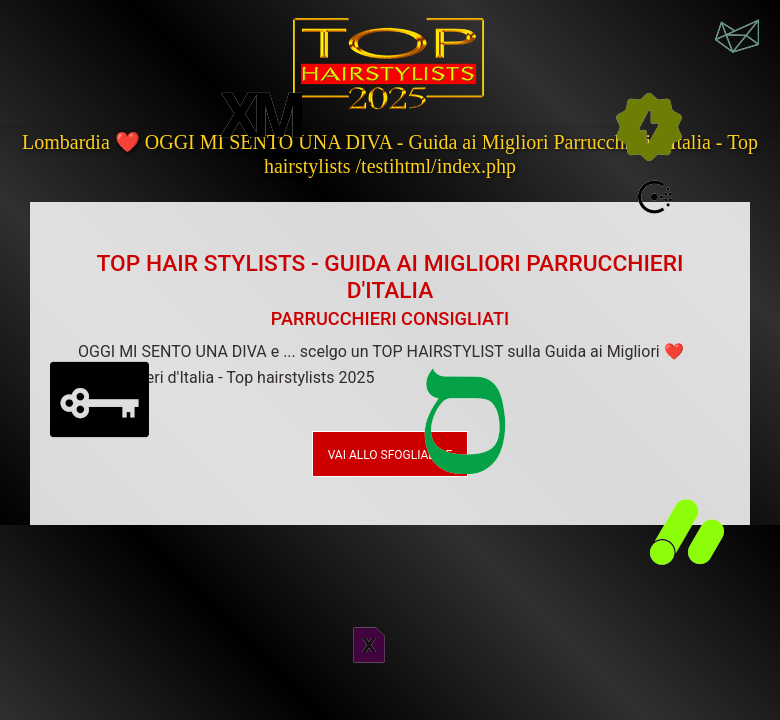  What do you see at coordinates (261, 115) in the screenshot?
I see `open qualtrics survey platform` at bounding box center [261, 115].